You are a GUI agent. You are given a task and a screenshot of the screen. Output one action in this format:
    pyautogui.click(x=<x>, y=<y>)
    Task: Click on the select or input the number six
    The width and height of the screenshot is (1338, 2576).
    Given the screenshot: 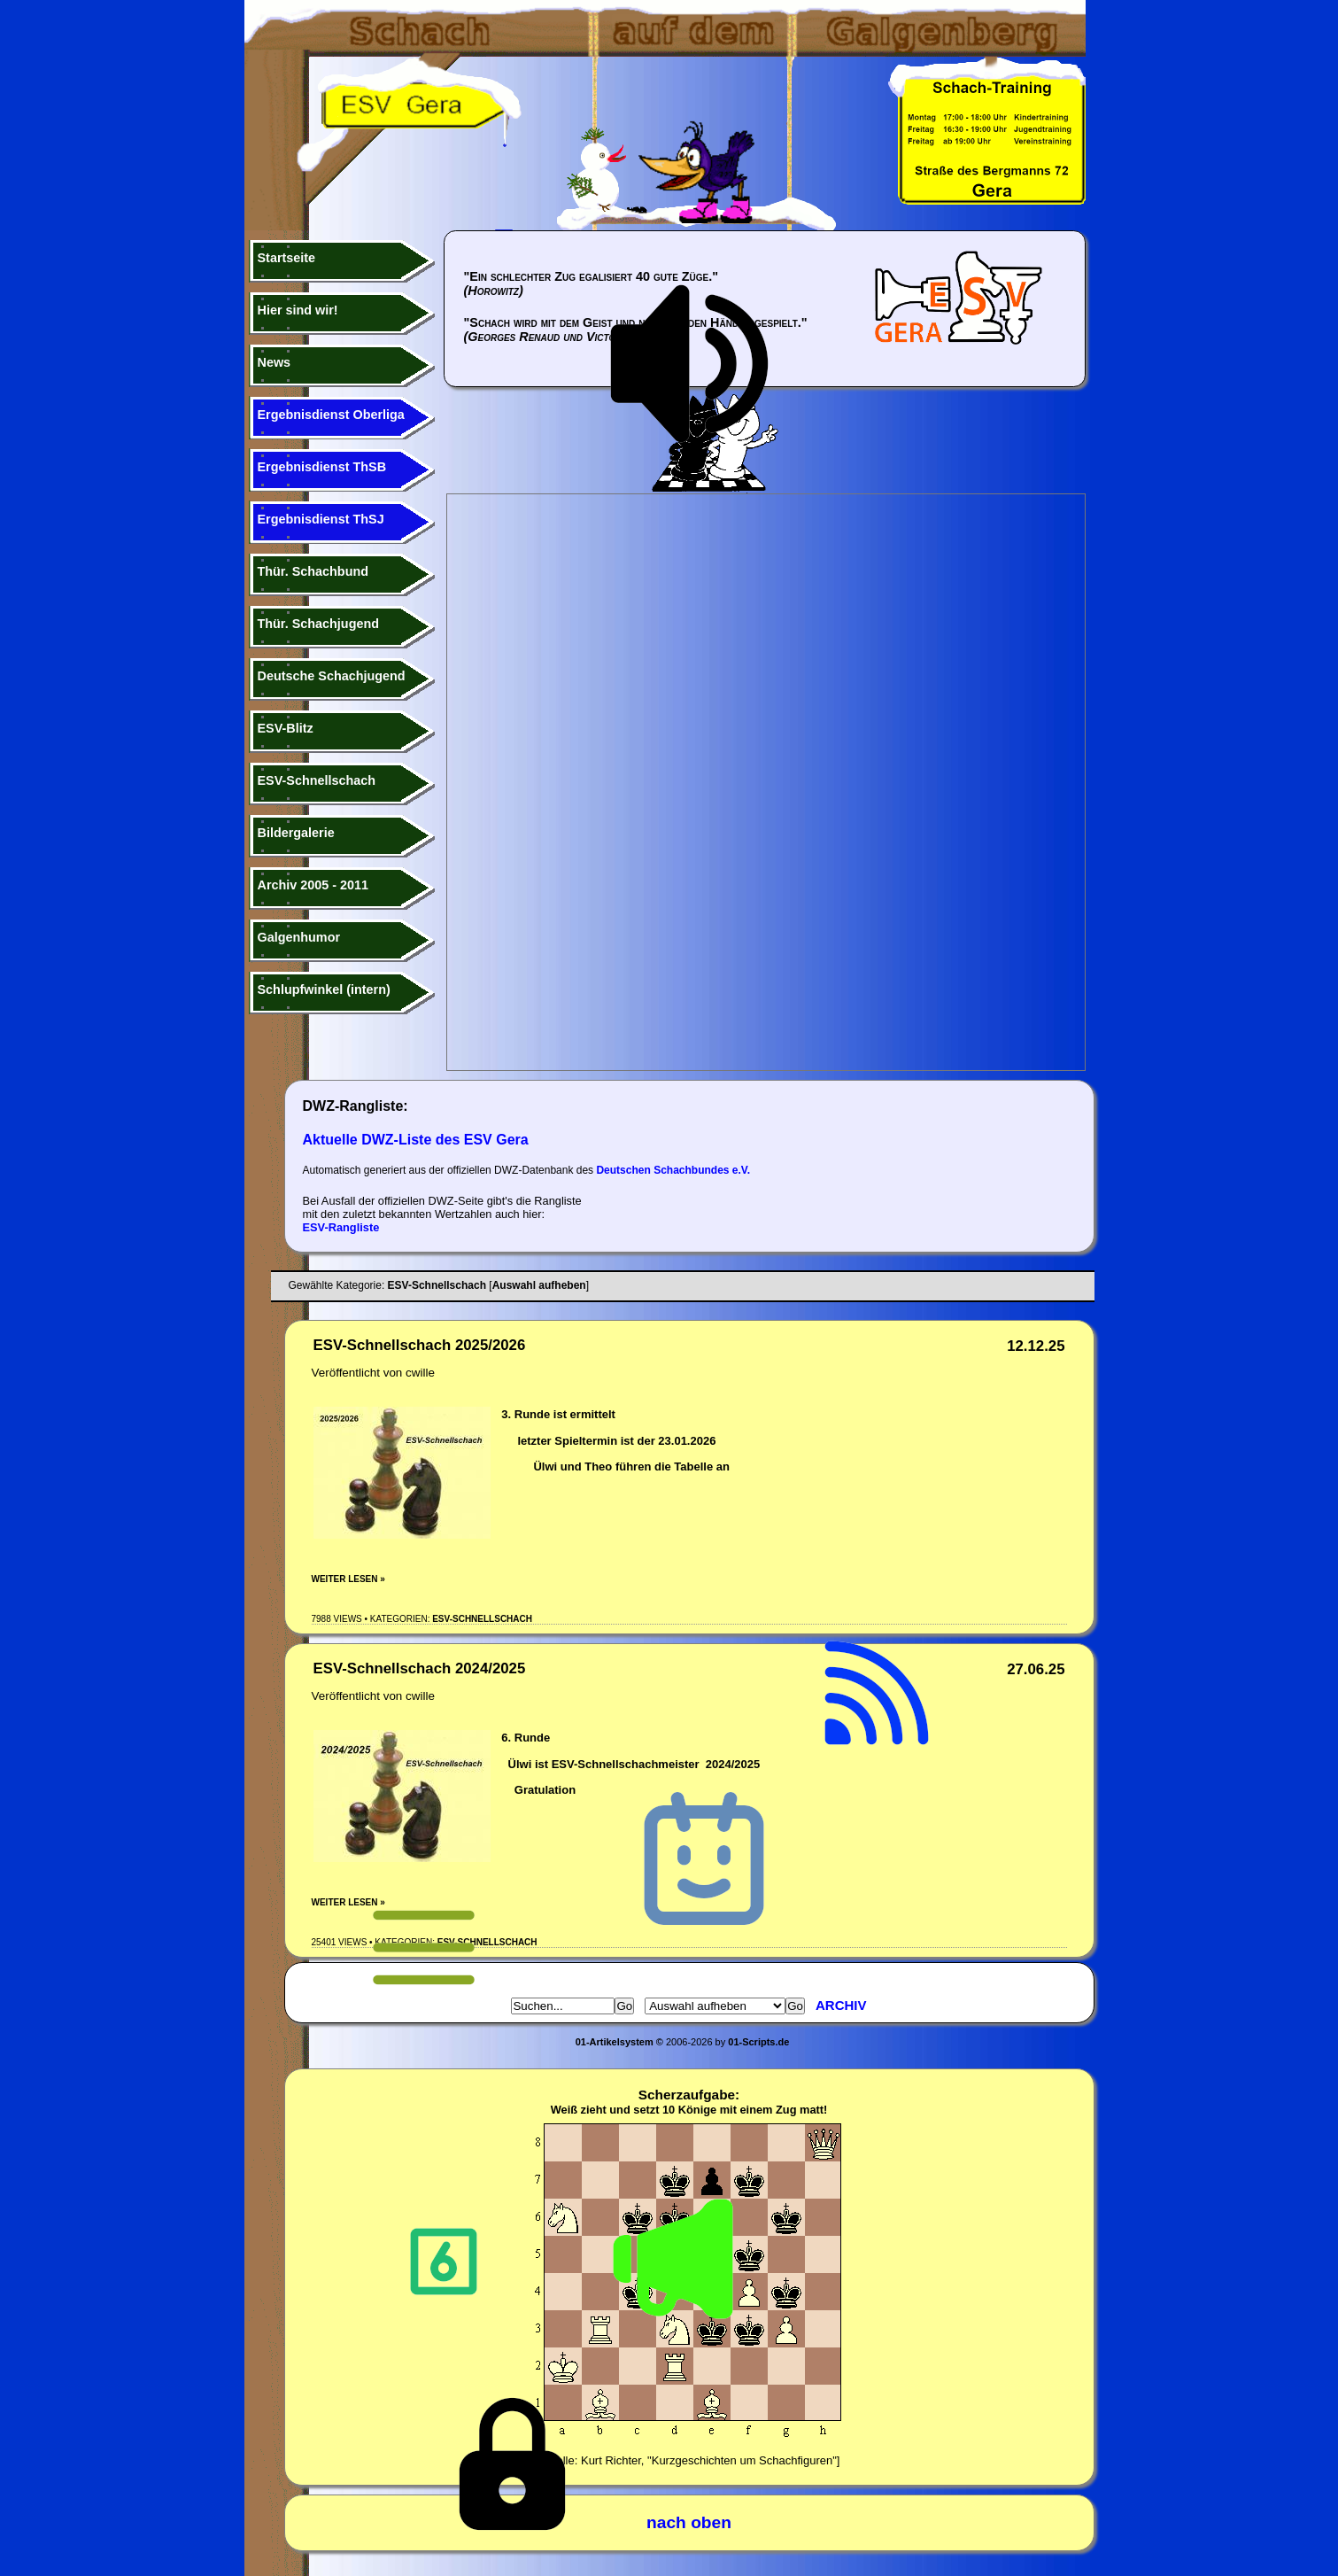 What is the action you would take?
    pyautogui.click(x=444, y=2262)
    